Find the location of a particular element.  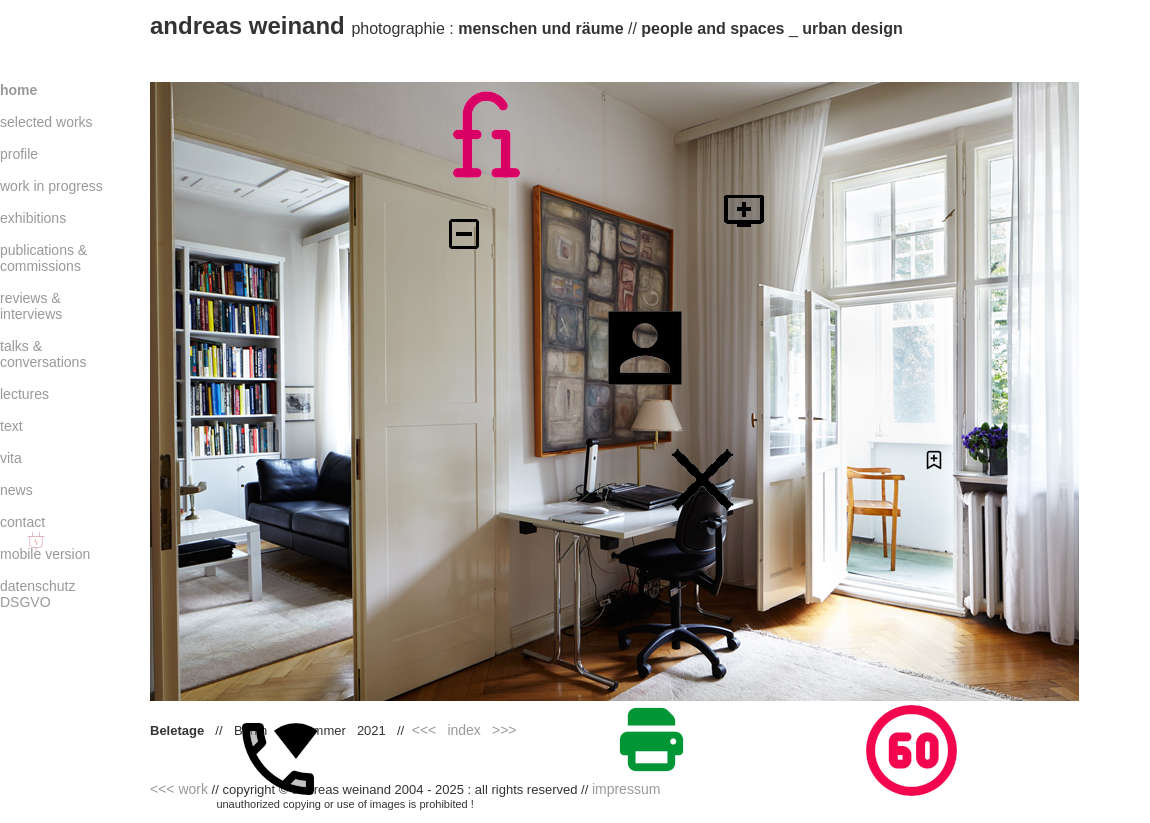

enable wifi calling feature is located at coordinates (278, 759).